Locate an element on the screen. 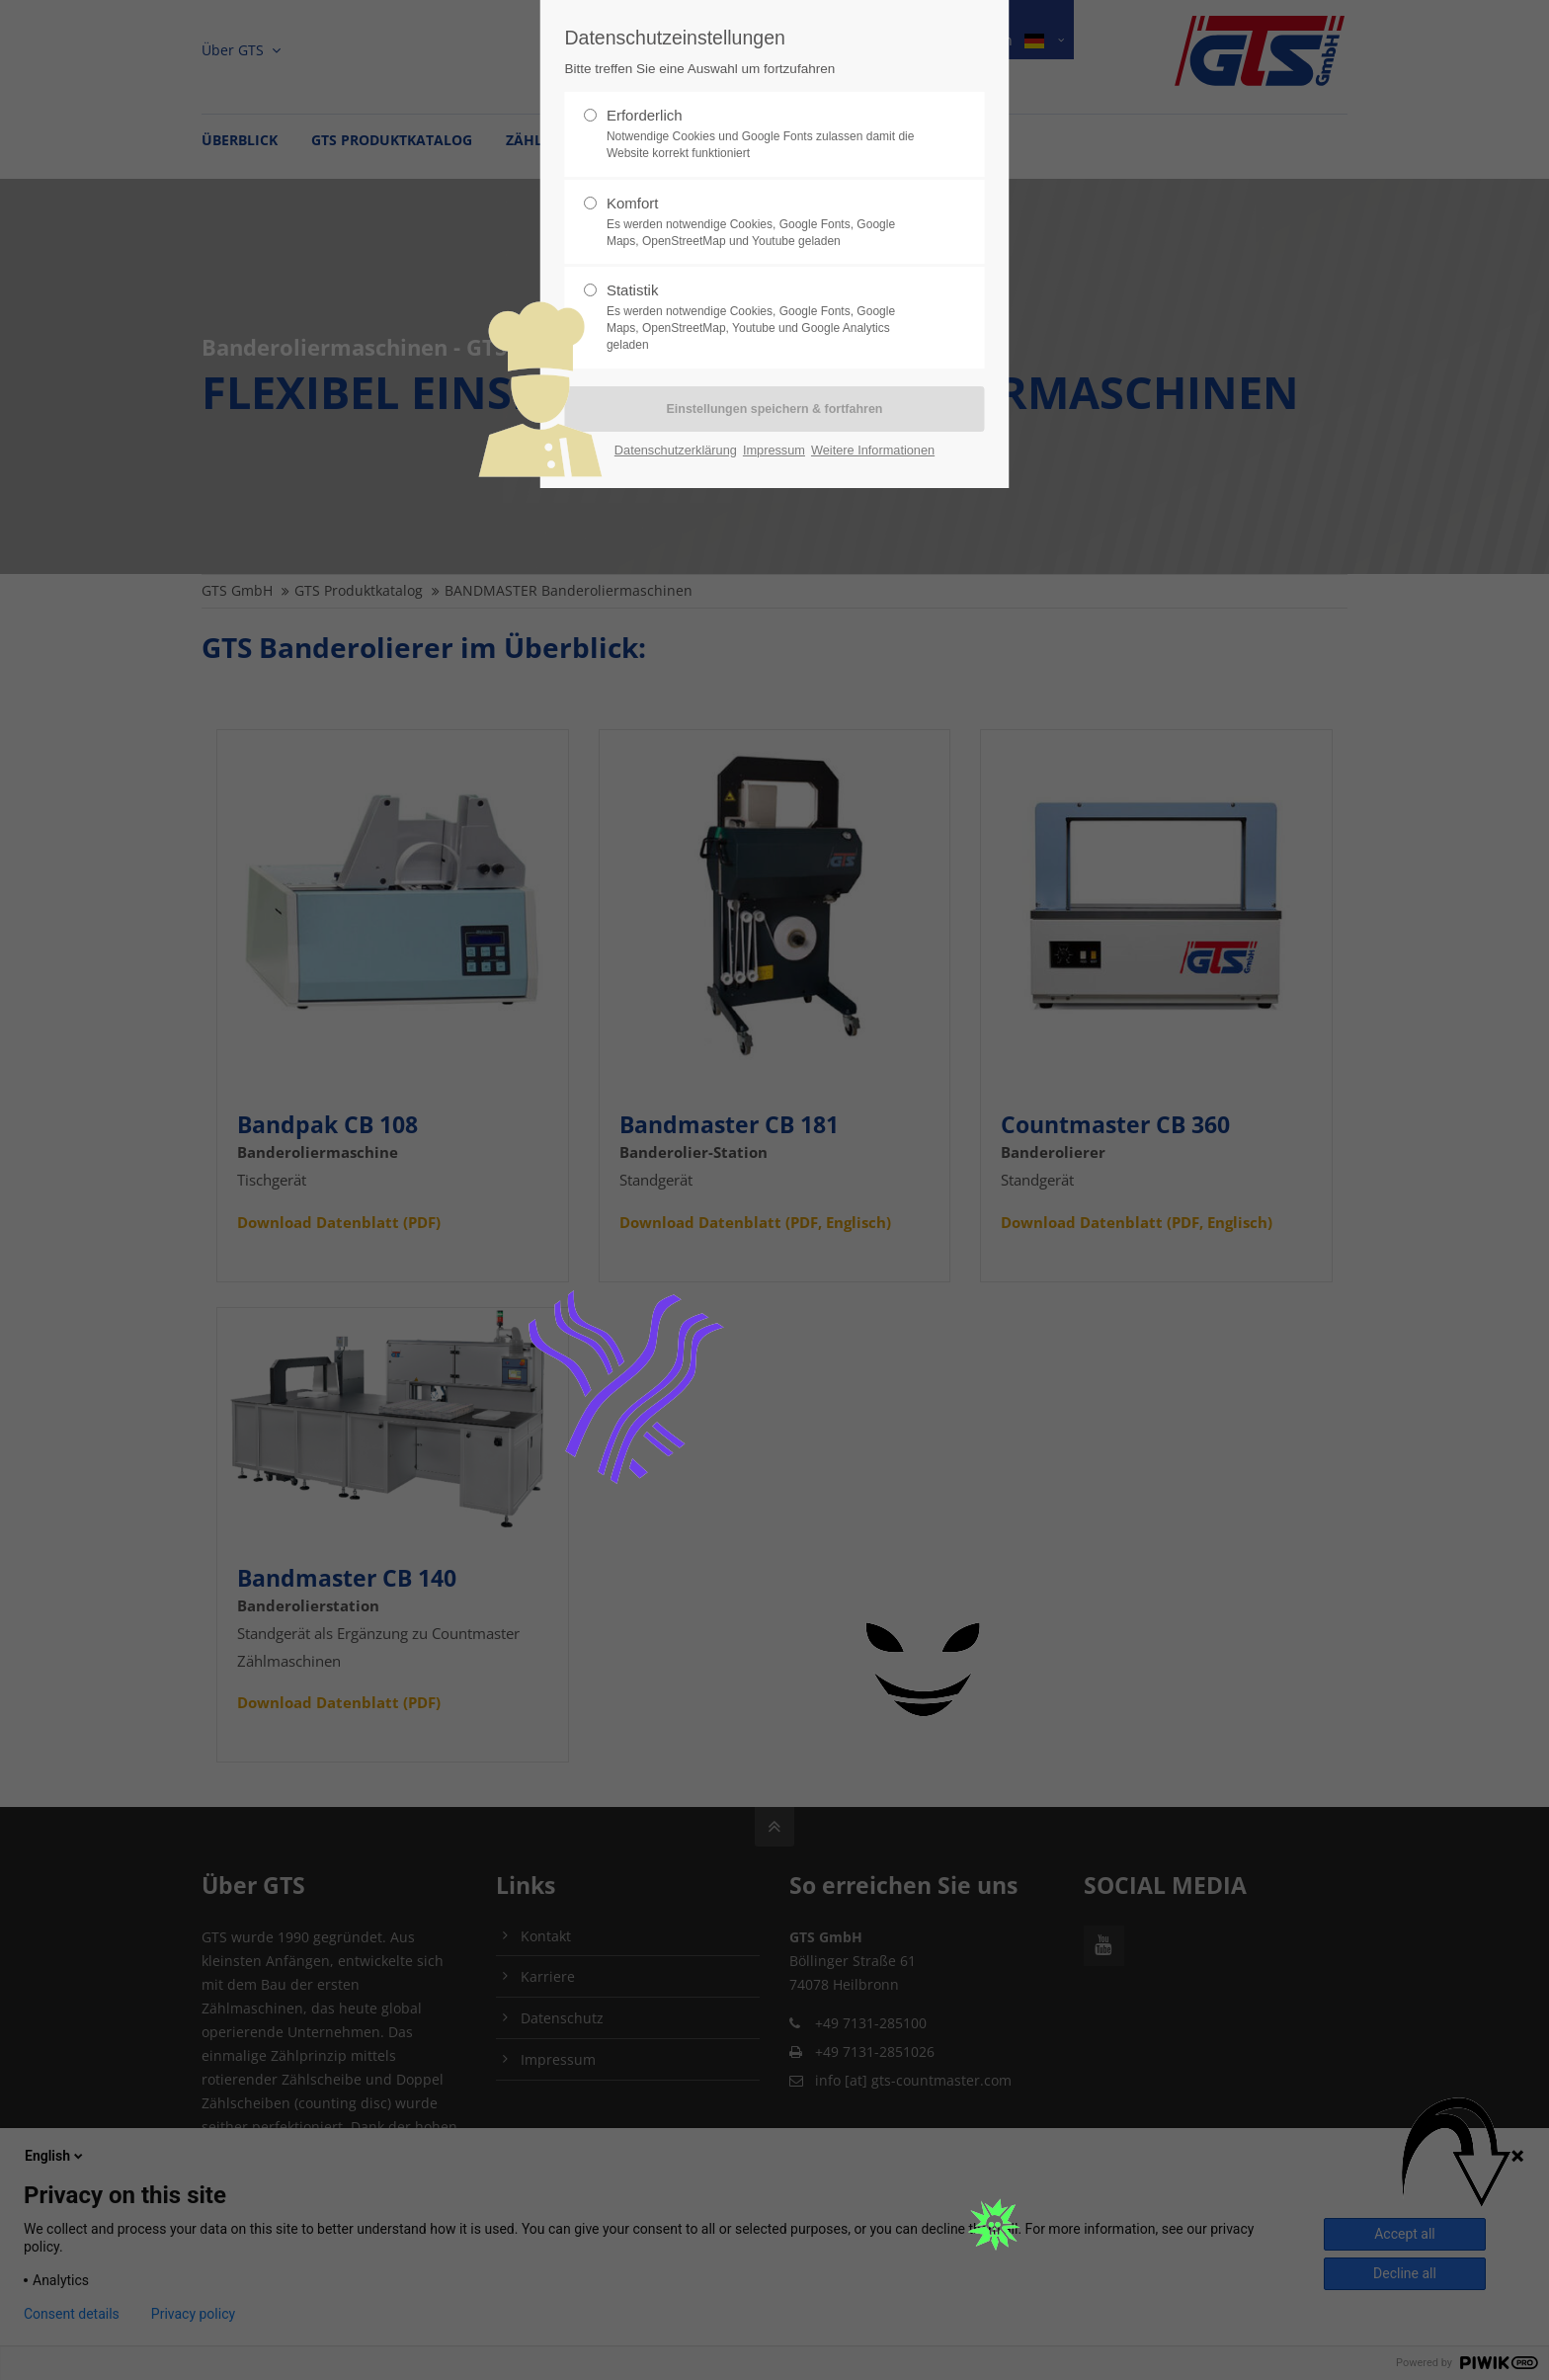  undo or revert last action is located at coordinates (1455, 2152).